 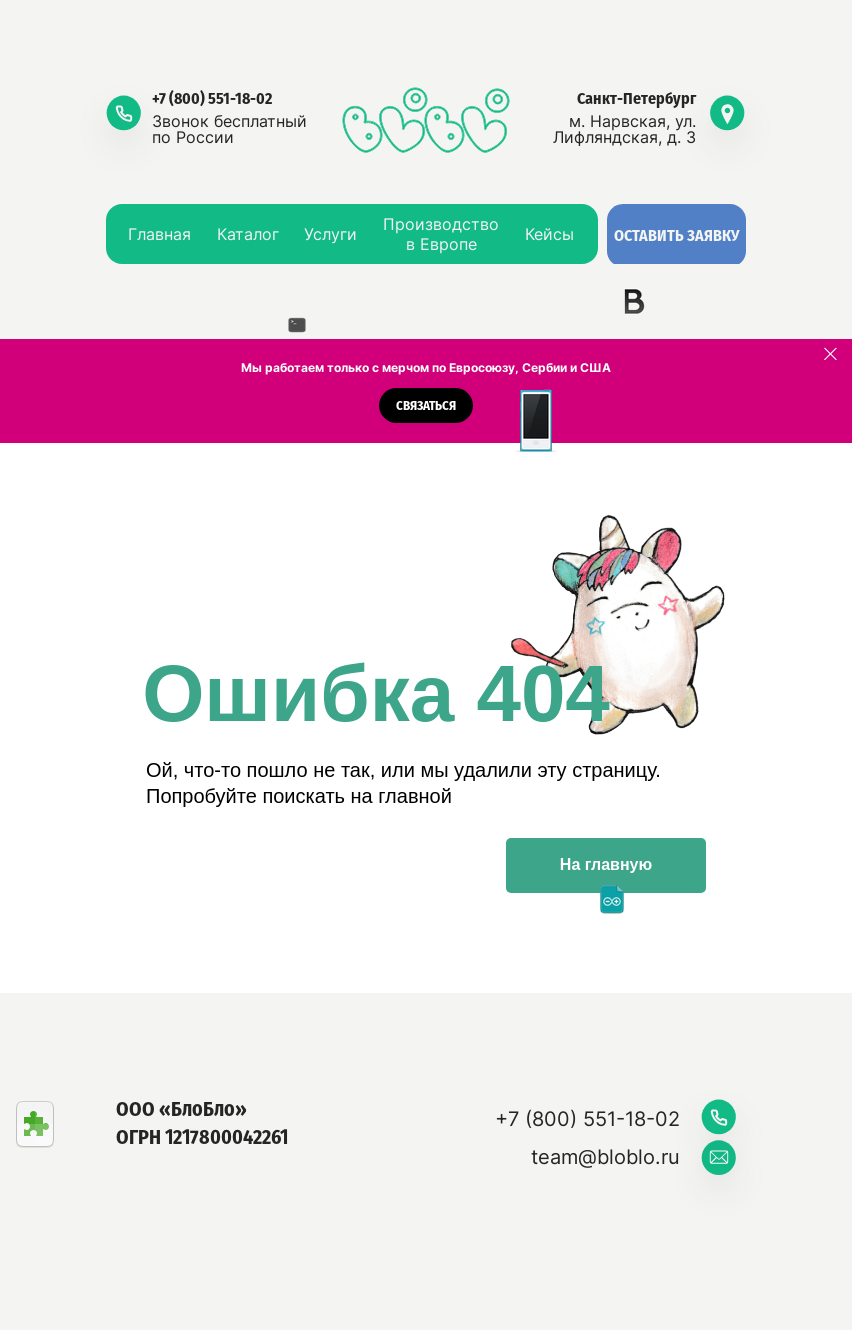 I want to click on iPod nano device connected, so click(x=536, y=421).